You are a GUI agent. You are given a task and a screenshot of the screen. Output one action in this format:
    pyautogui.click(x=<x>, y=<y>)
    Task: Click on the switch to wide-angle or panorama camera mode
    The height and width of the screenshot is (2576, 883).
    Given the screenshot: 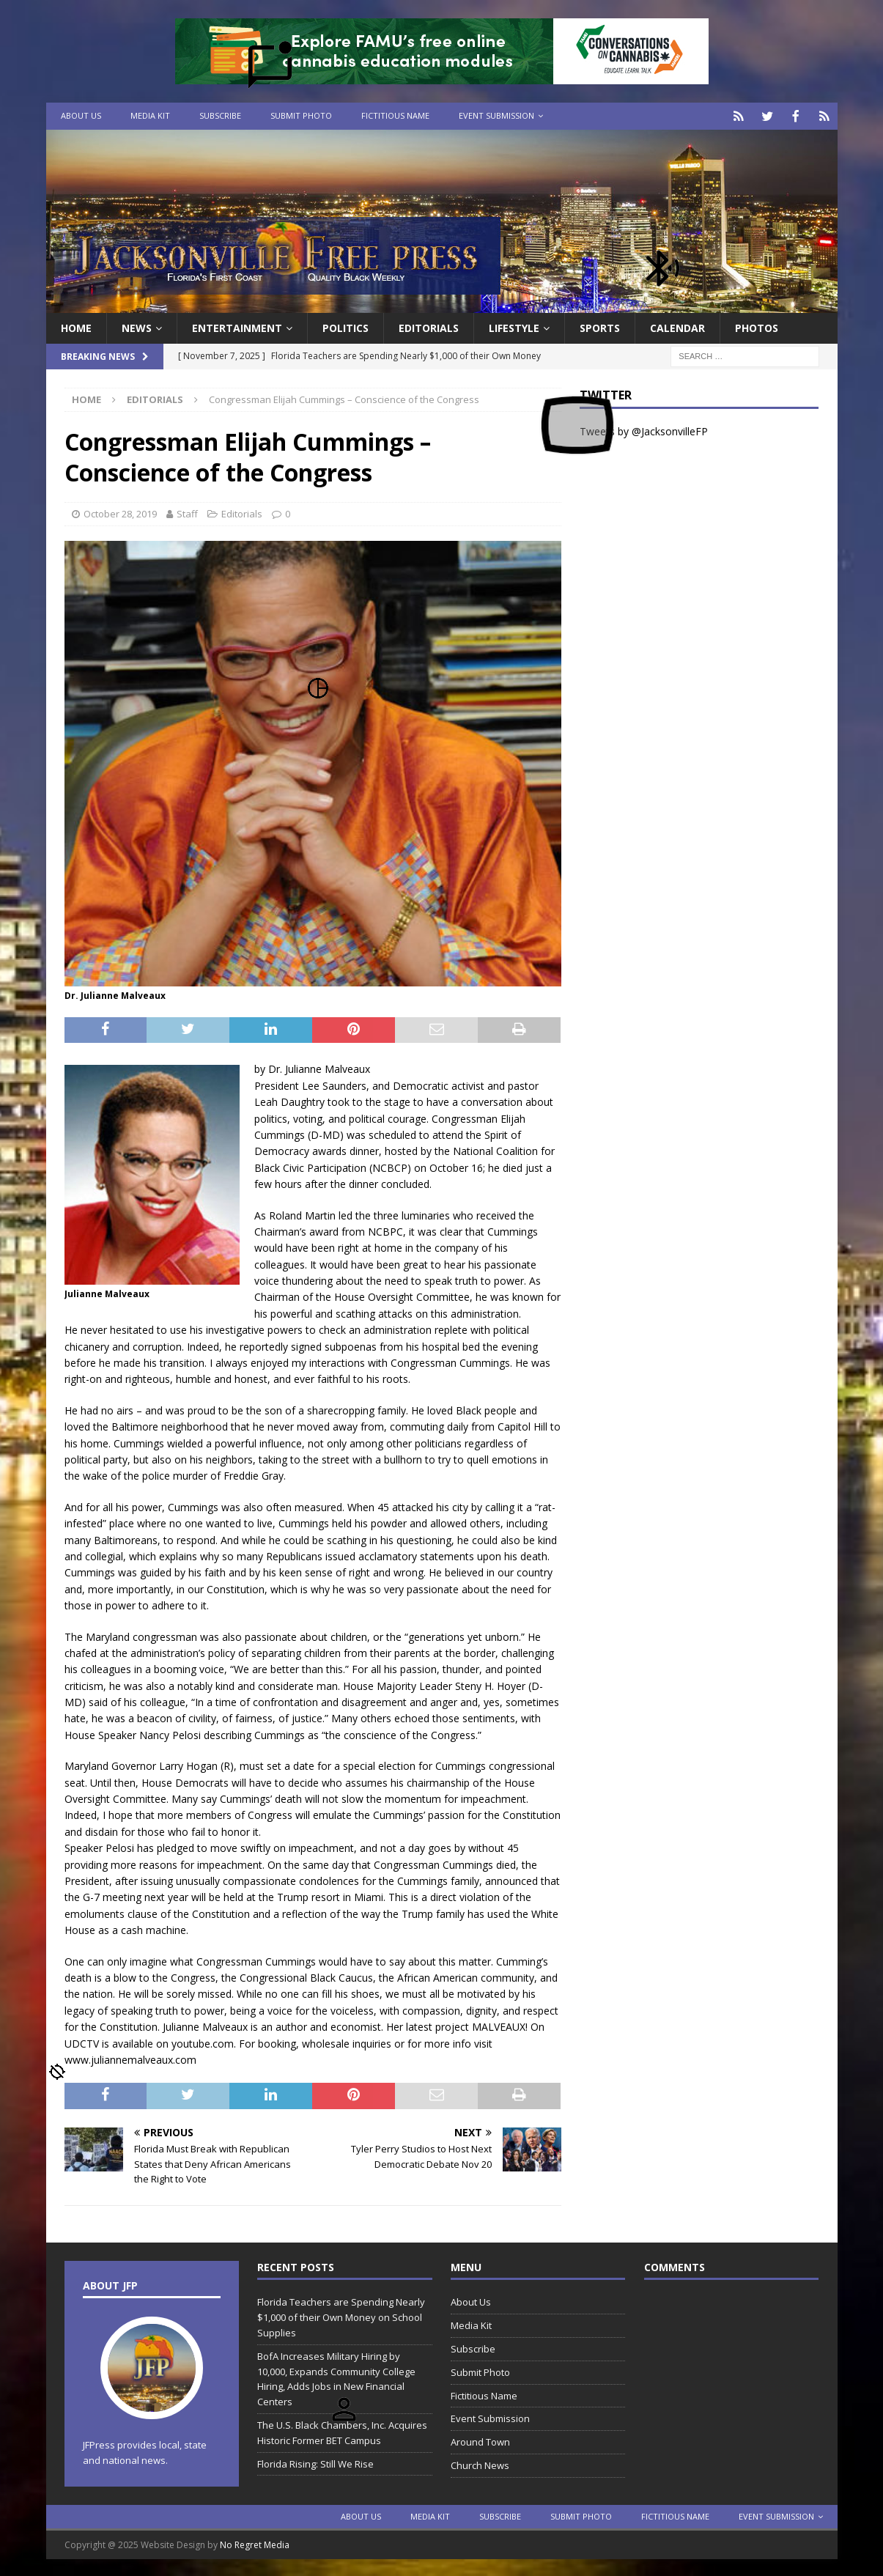 What is the action you would take?
    pyautogui.click(x=577, y=425)
    